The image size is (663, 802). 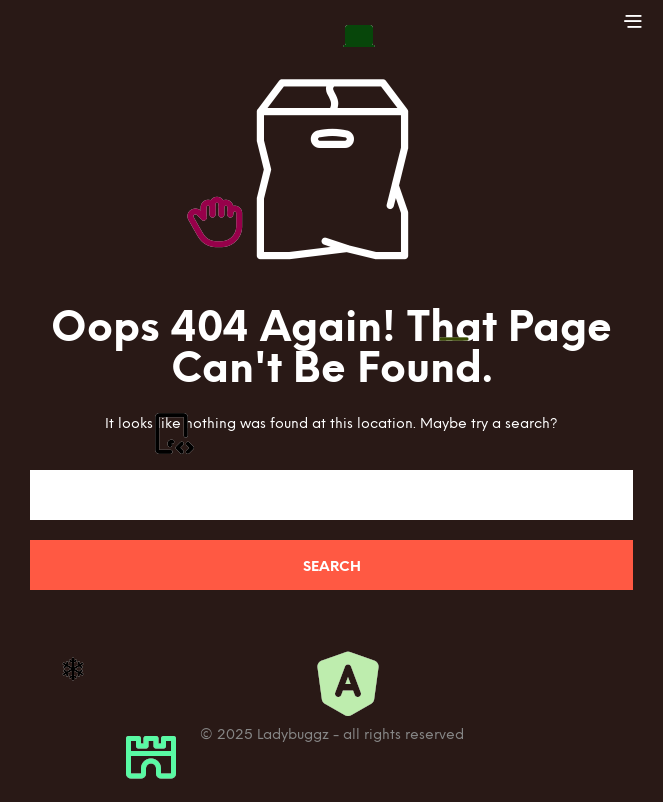 I want to click on access tablet developer tools, so click(x=171, y=433).